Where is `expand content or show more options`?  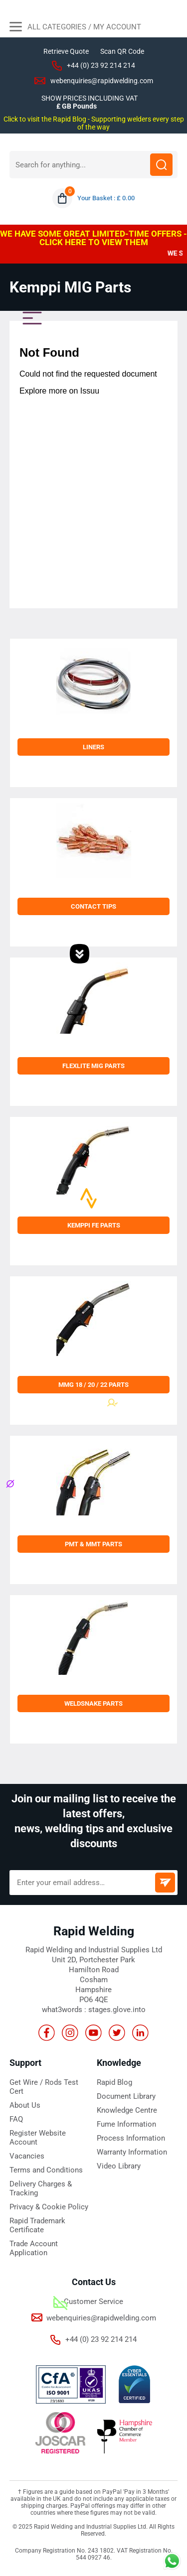 expand content or show more options is located at coordinates (79, 953).